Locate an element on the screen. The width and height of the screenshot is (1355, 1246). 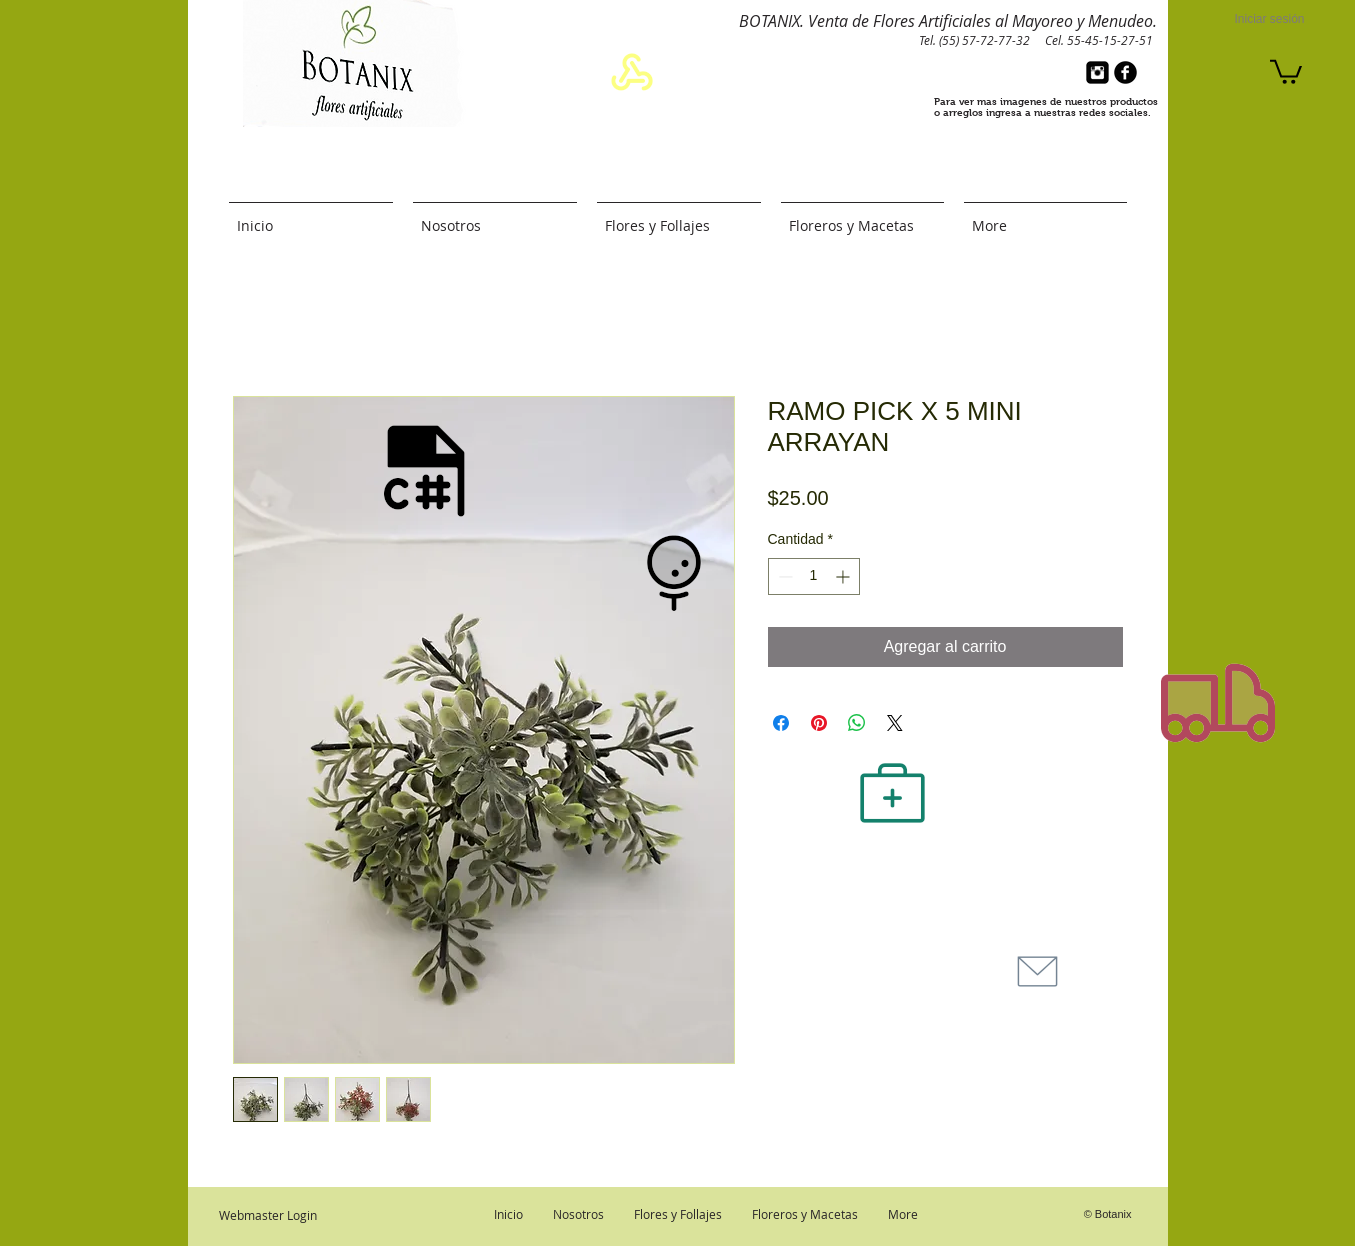
configure webhook integrations is located at coordinates (632, 74).